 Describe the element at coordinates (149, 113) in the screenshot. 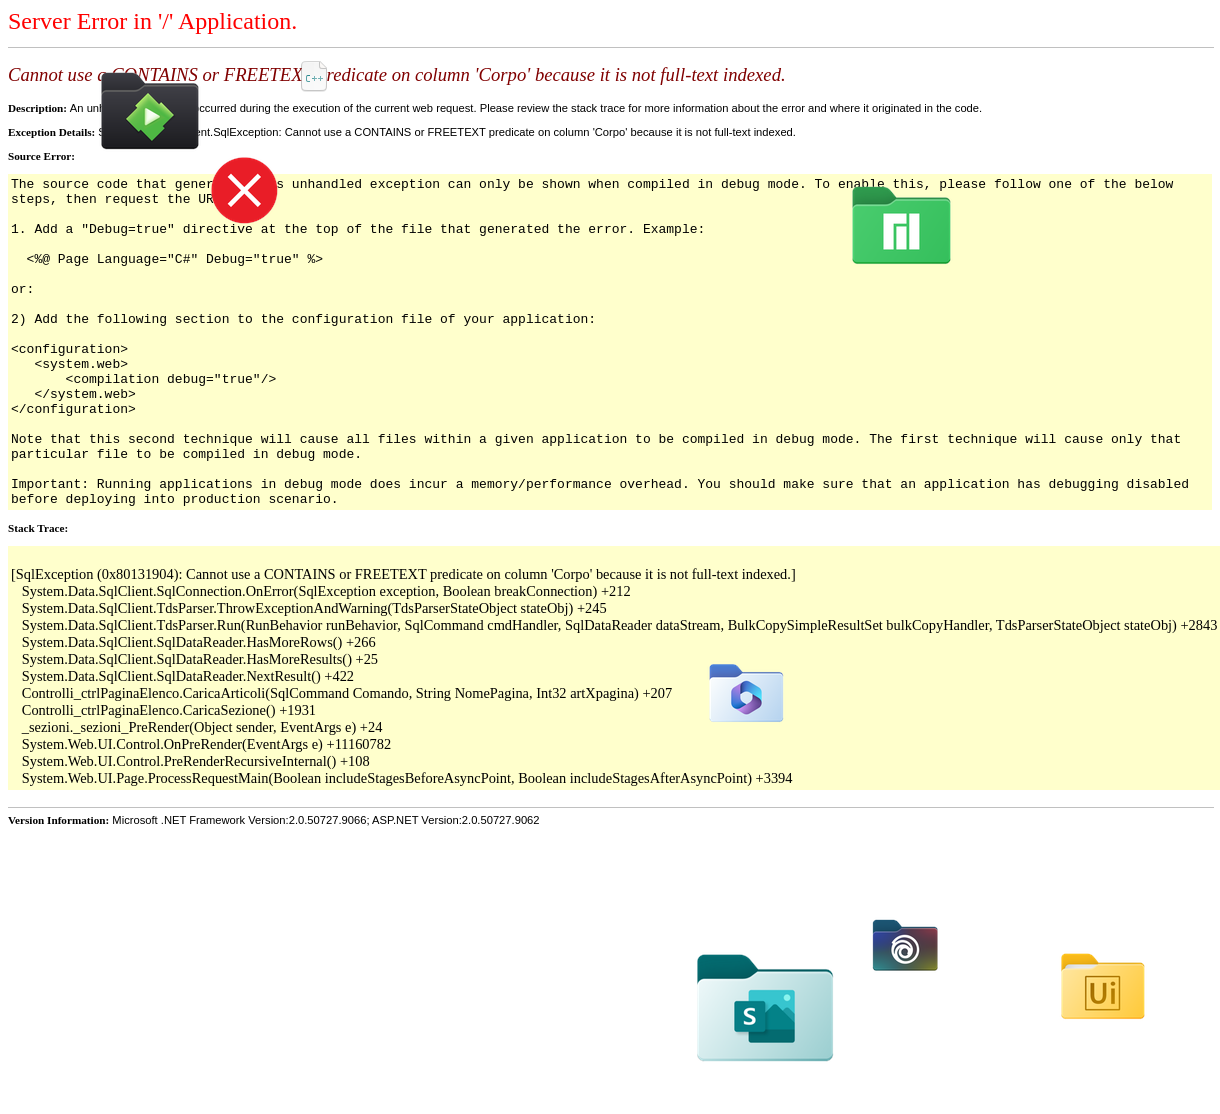

I see `open folder containing Emby media server files` at that location.